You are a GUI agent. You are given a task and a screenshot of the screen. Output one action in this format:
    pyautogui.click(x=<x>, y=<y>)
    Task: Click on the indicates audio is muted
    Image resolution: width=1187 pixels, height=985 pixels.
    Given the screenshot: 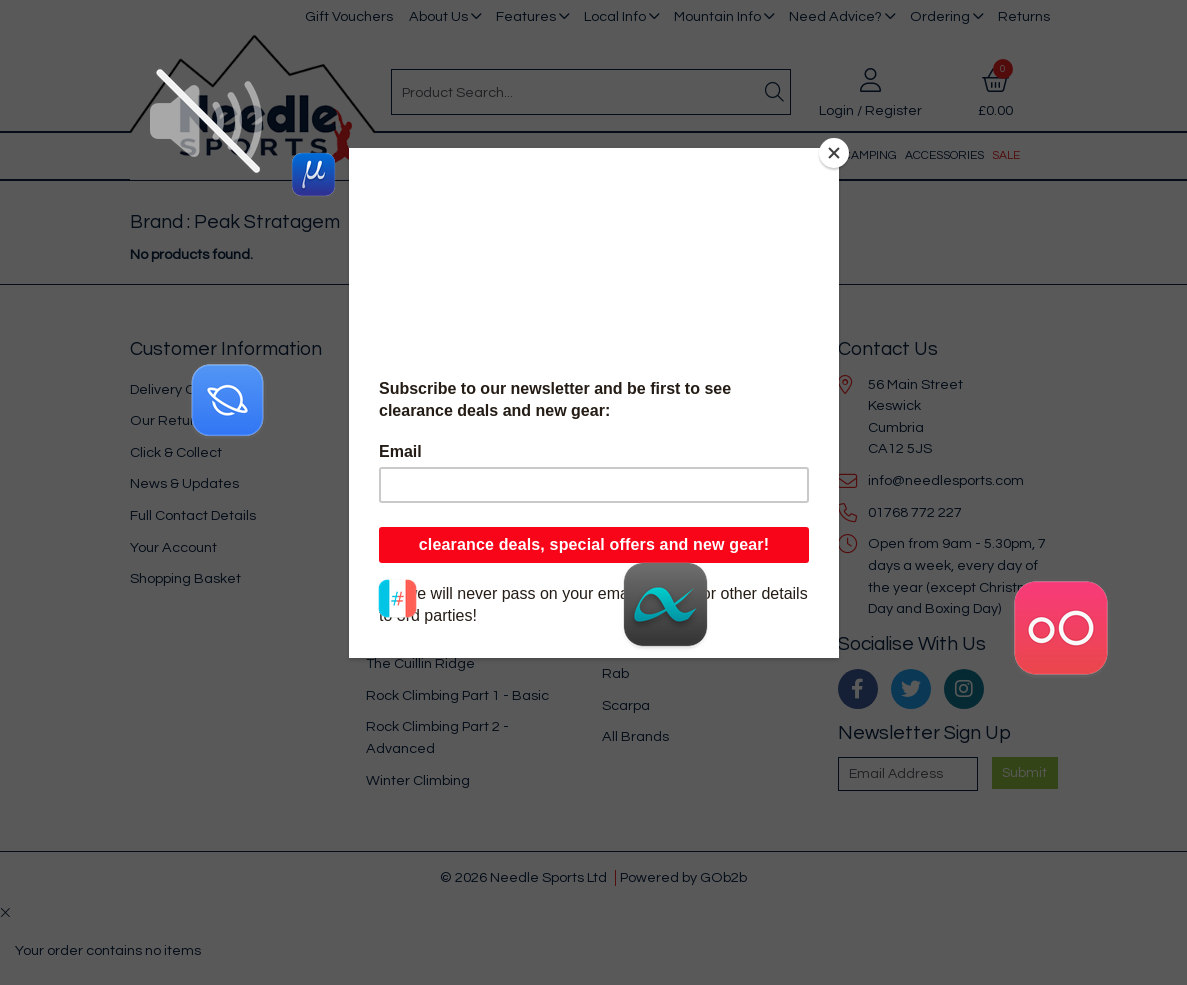 What is the action you would take?
    pyautogui.click(x=206, y=121)
    